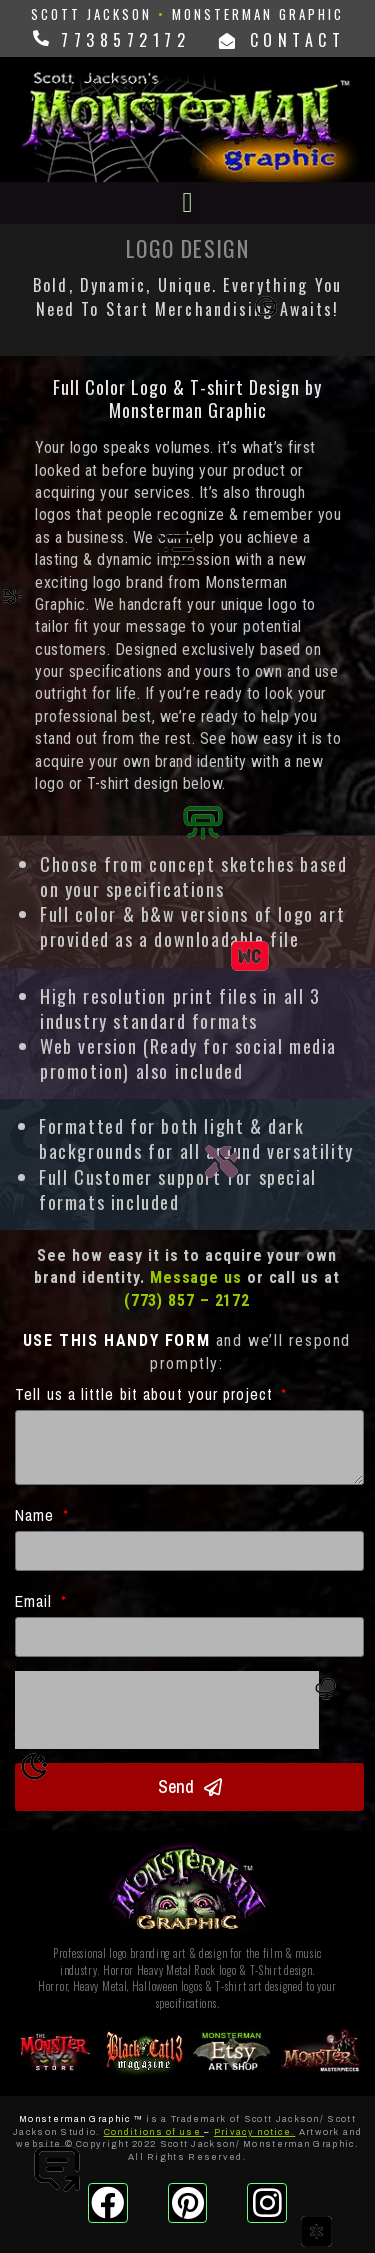 The width and height of the screenshot is (375, 2253). What do you see at coordinates (250, 956) in the screenshot?
I see `indicates restroom or toilet facility nearby` at bounding box center [250, 956].